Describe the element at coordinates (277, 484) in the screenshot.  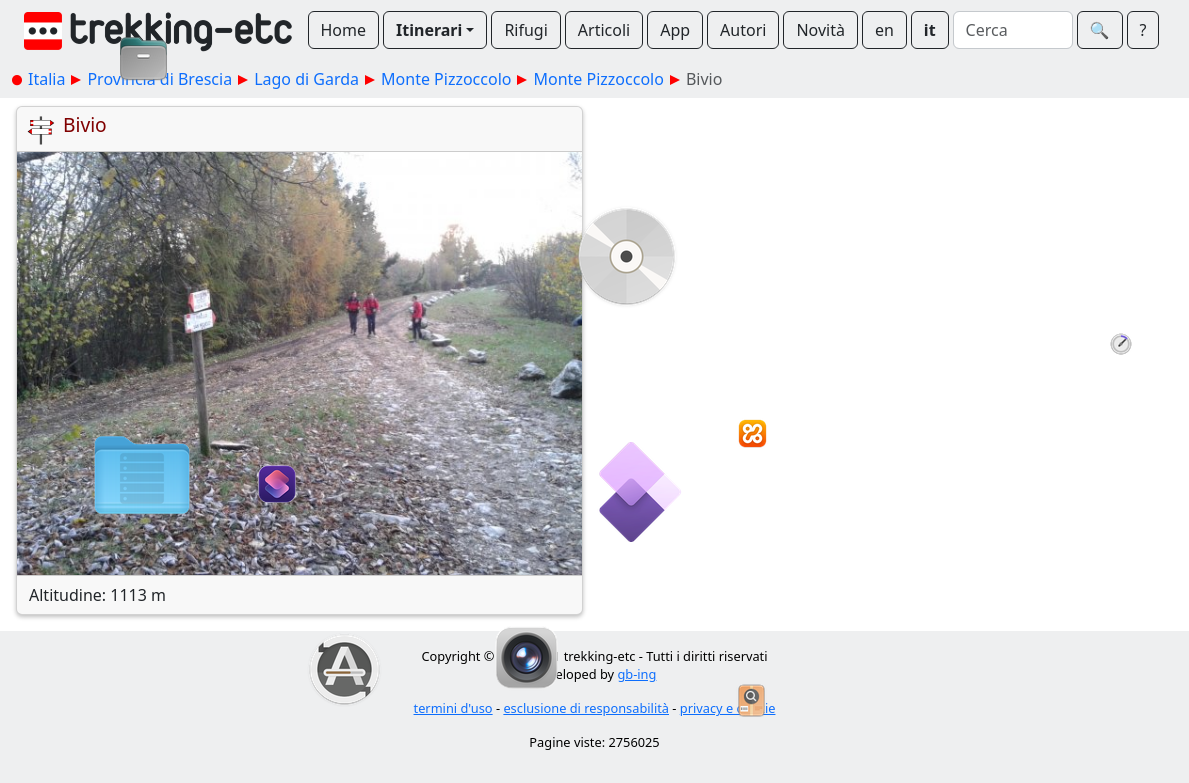
I see `open the shortcuts app` at that location.